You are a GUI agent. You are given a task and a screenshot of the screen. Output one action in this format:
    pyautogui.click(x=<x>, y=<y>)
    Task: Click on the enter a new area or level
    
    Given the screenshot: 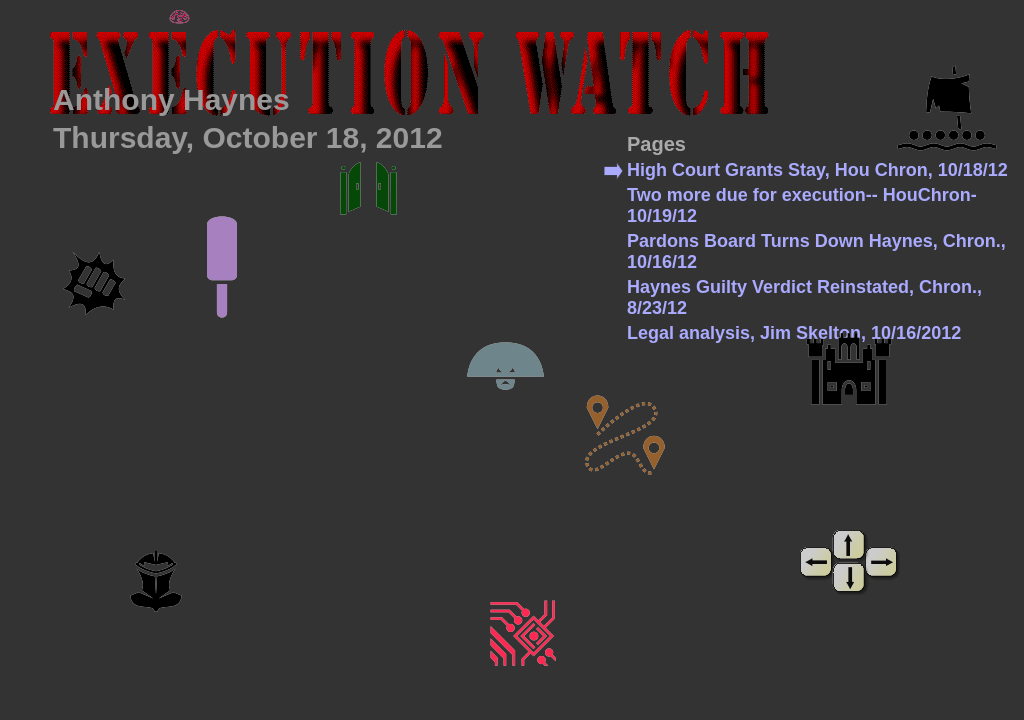 What is the action you would take?
    pyautogui.click(x=368, y=186)
    